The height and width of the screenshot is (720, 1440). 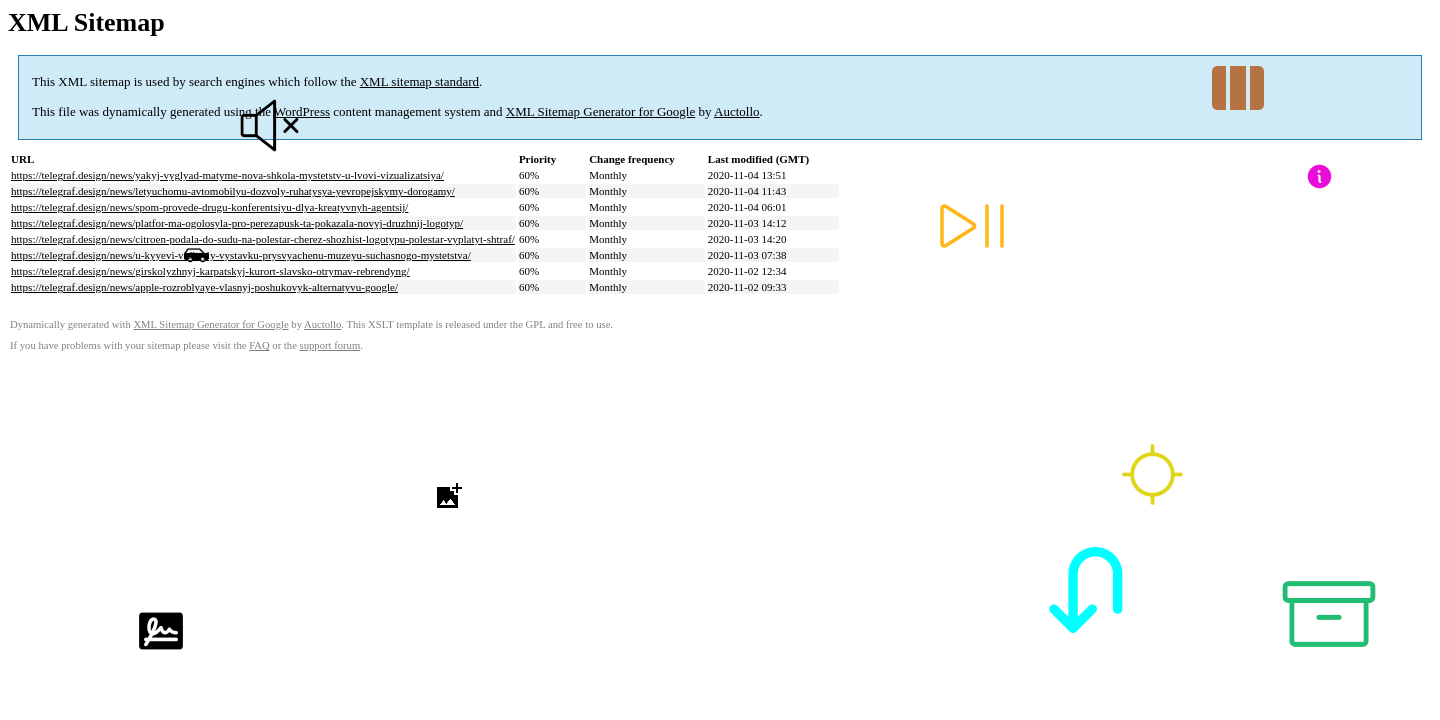 I want to click on add your signature to a document, so click(x=161, y=631).